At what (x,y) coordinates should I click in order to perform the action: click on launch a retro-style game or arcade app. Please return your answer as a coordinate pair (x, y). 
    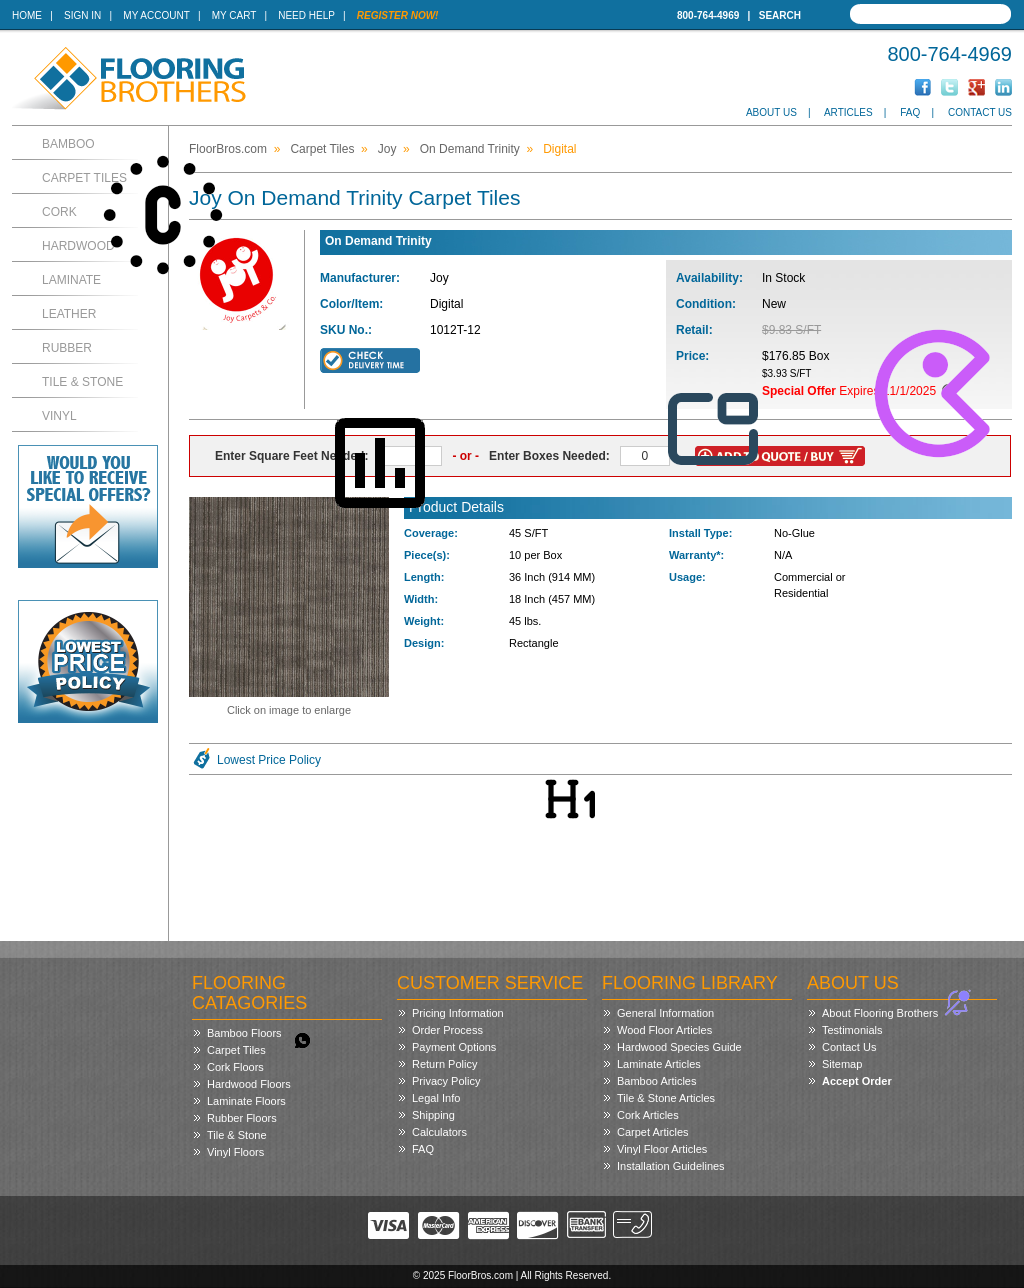
    Looking at the image, I should click on (938, 393).